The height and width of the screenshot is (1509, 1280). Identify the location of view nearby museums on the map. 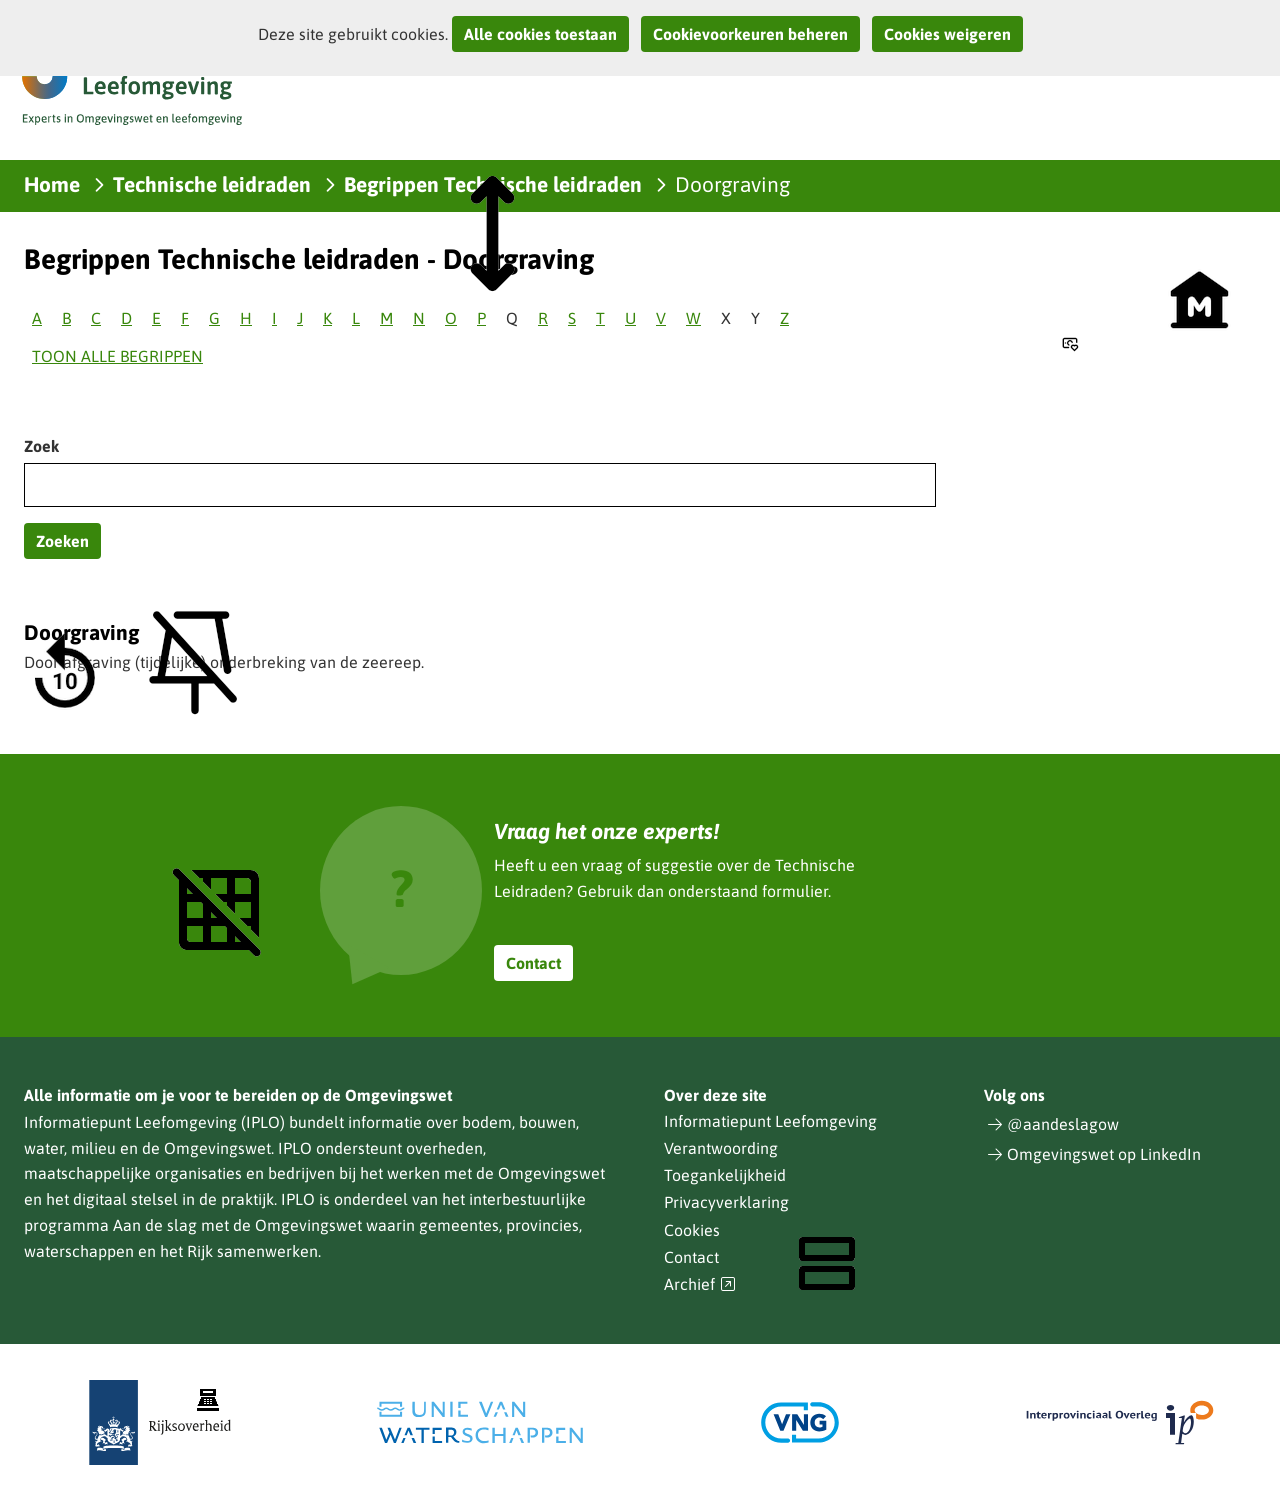
(1199, 299).